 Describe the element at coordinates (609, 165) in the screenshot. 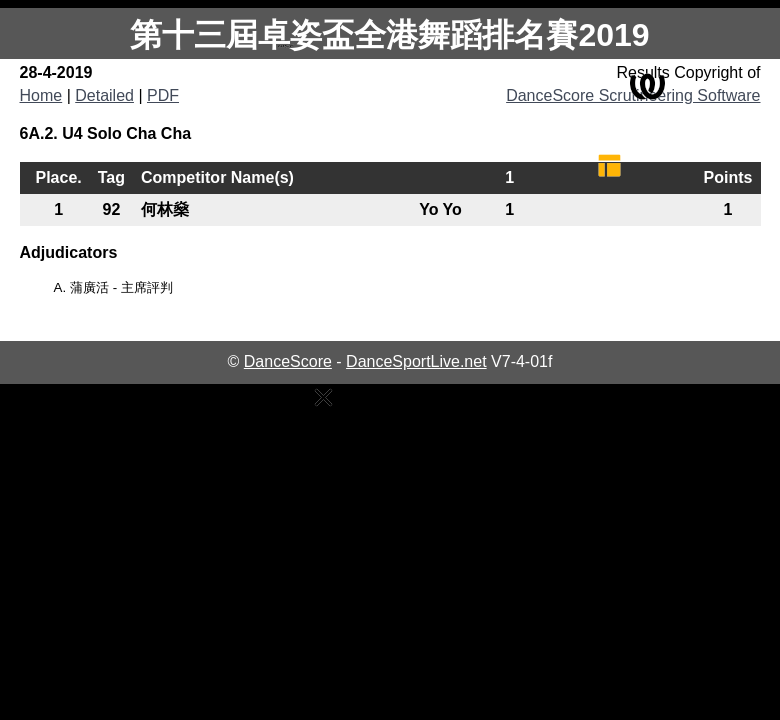

I see `switch to header and sidebar layout view` at that location.